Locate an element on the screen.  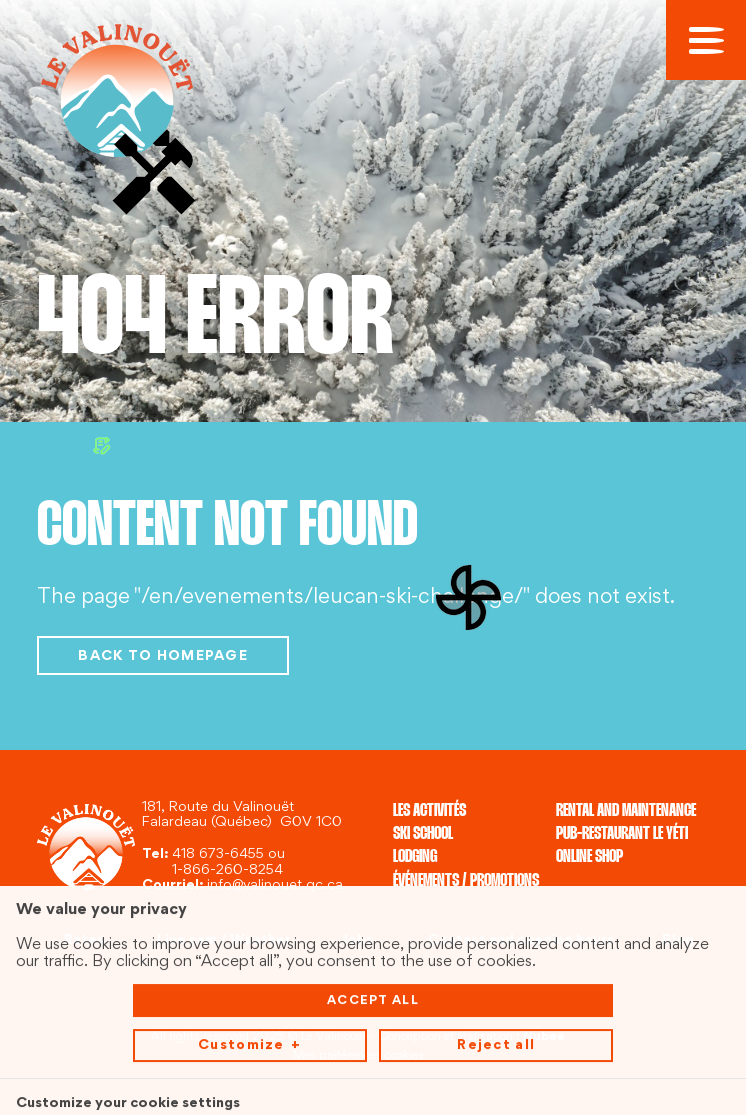
access toys or games section is located at coordinates (468, 597).